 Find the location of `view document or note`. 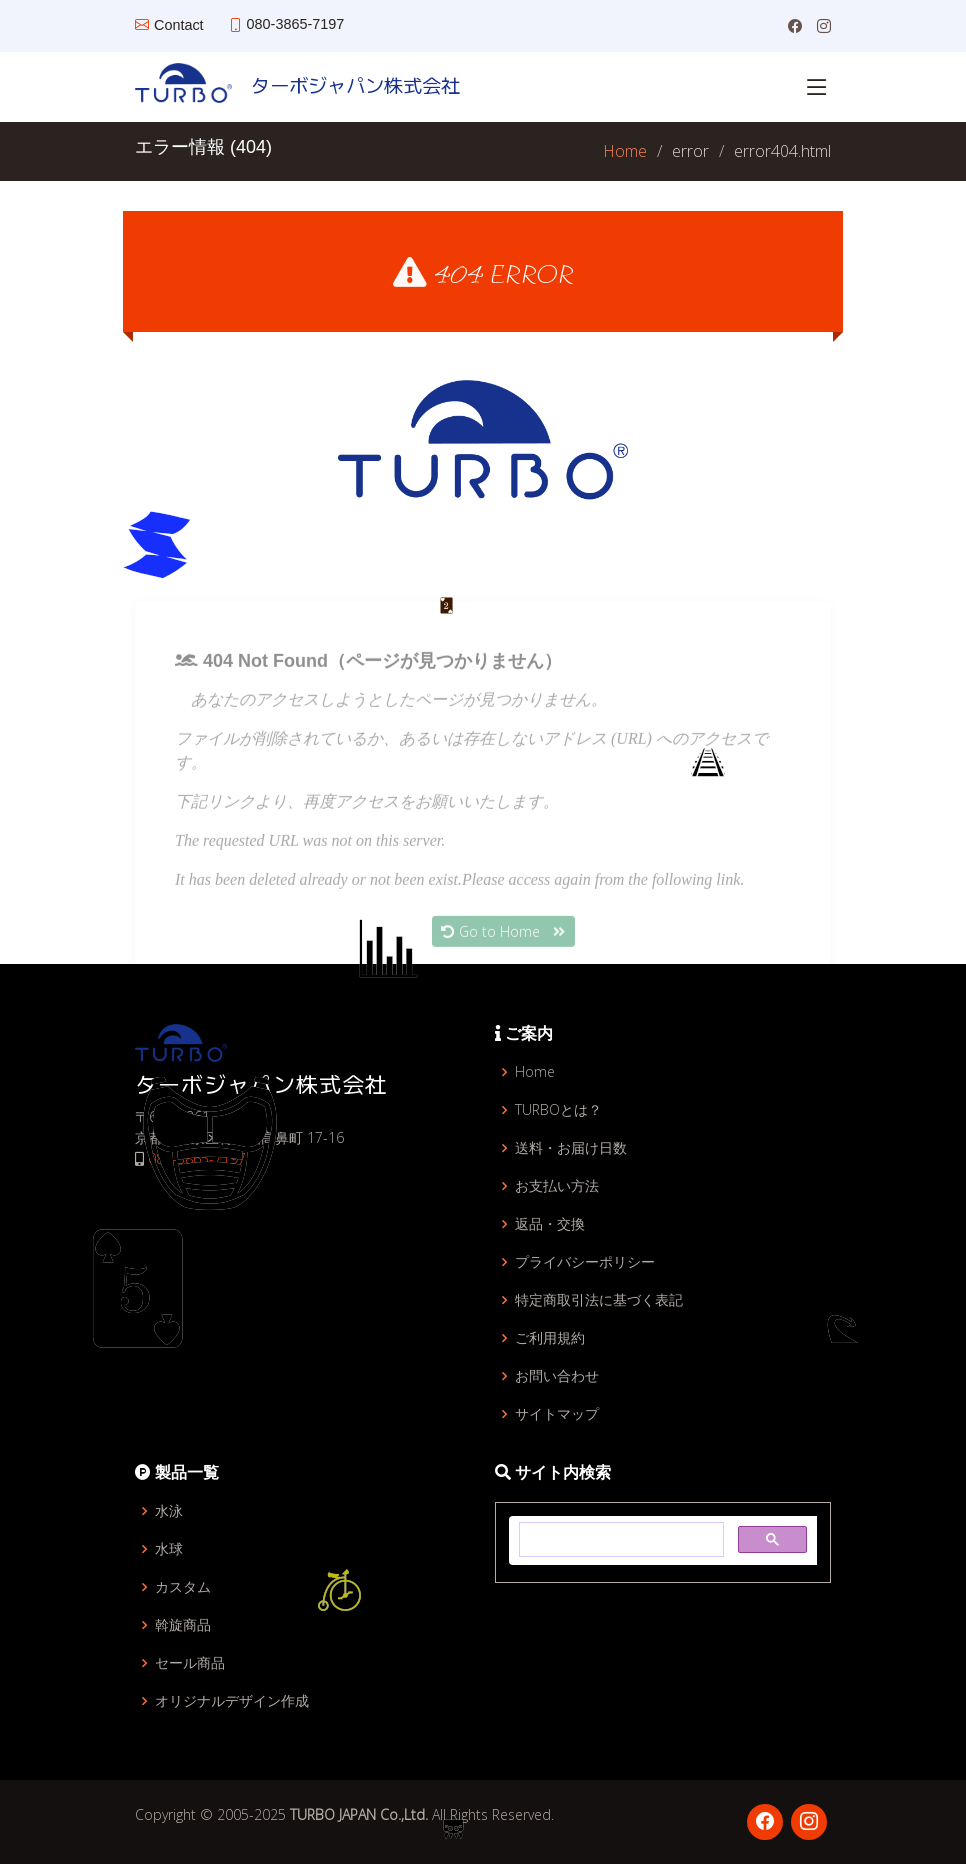

view document or note is located at coordinates (157, 545).